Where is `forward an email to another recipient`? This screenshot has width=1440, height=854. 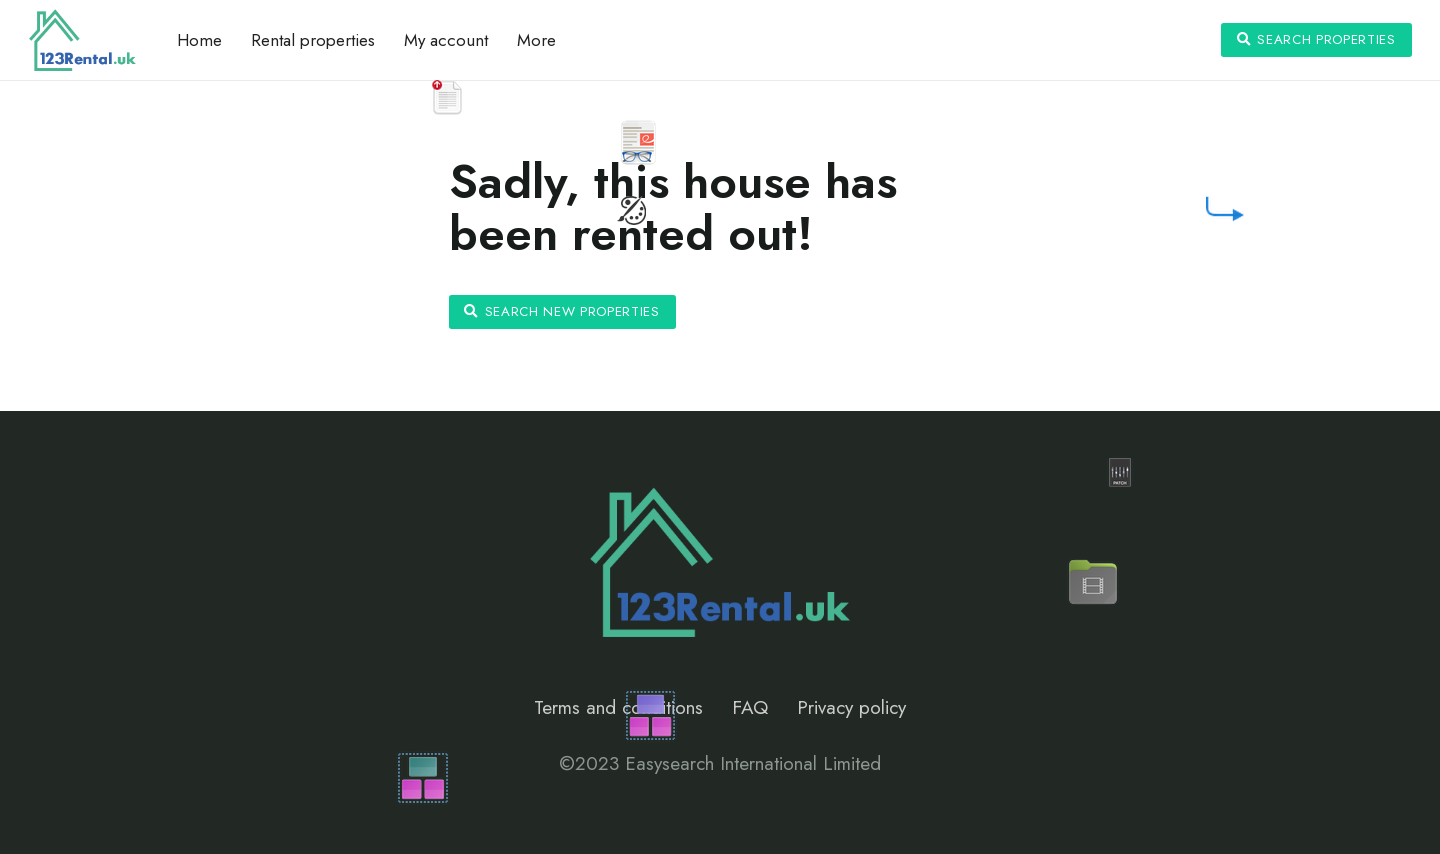
forward an email to another recipient is located at coordinates (1225, 206).